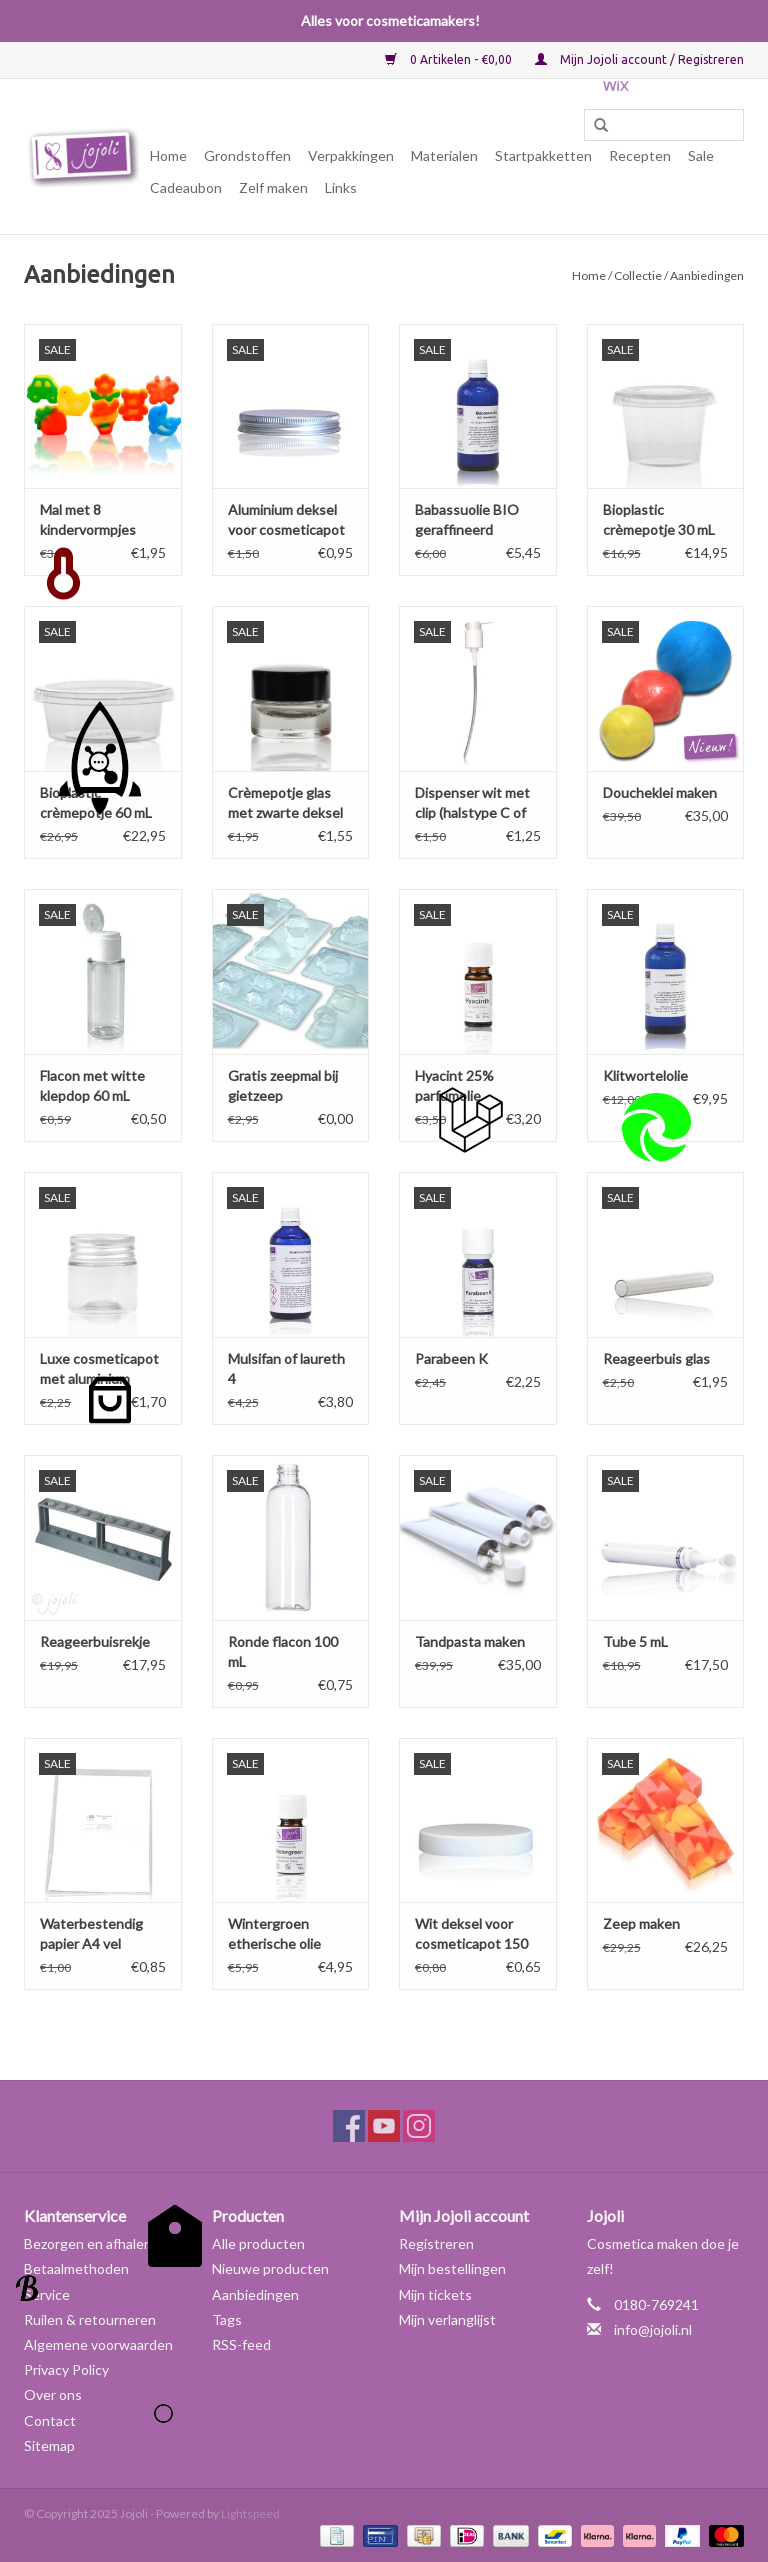 The width and height of the screenshot is (768, 2562). What do you see at coordinates (110, 1400) in the screenshot?
I see `view your shopping bag` at bounding box center [110, 1400].